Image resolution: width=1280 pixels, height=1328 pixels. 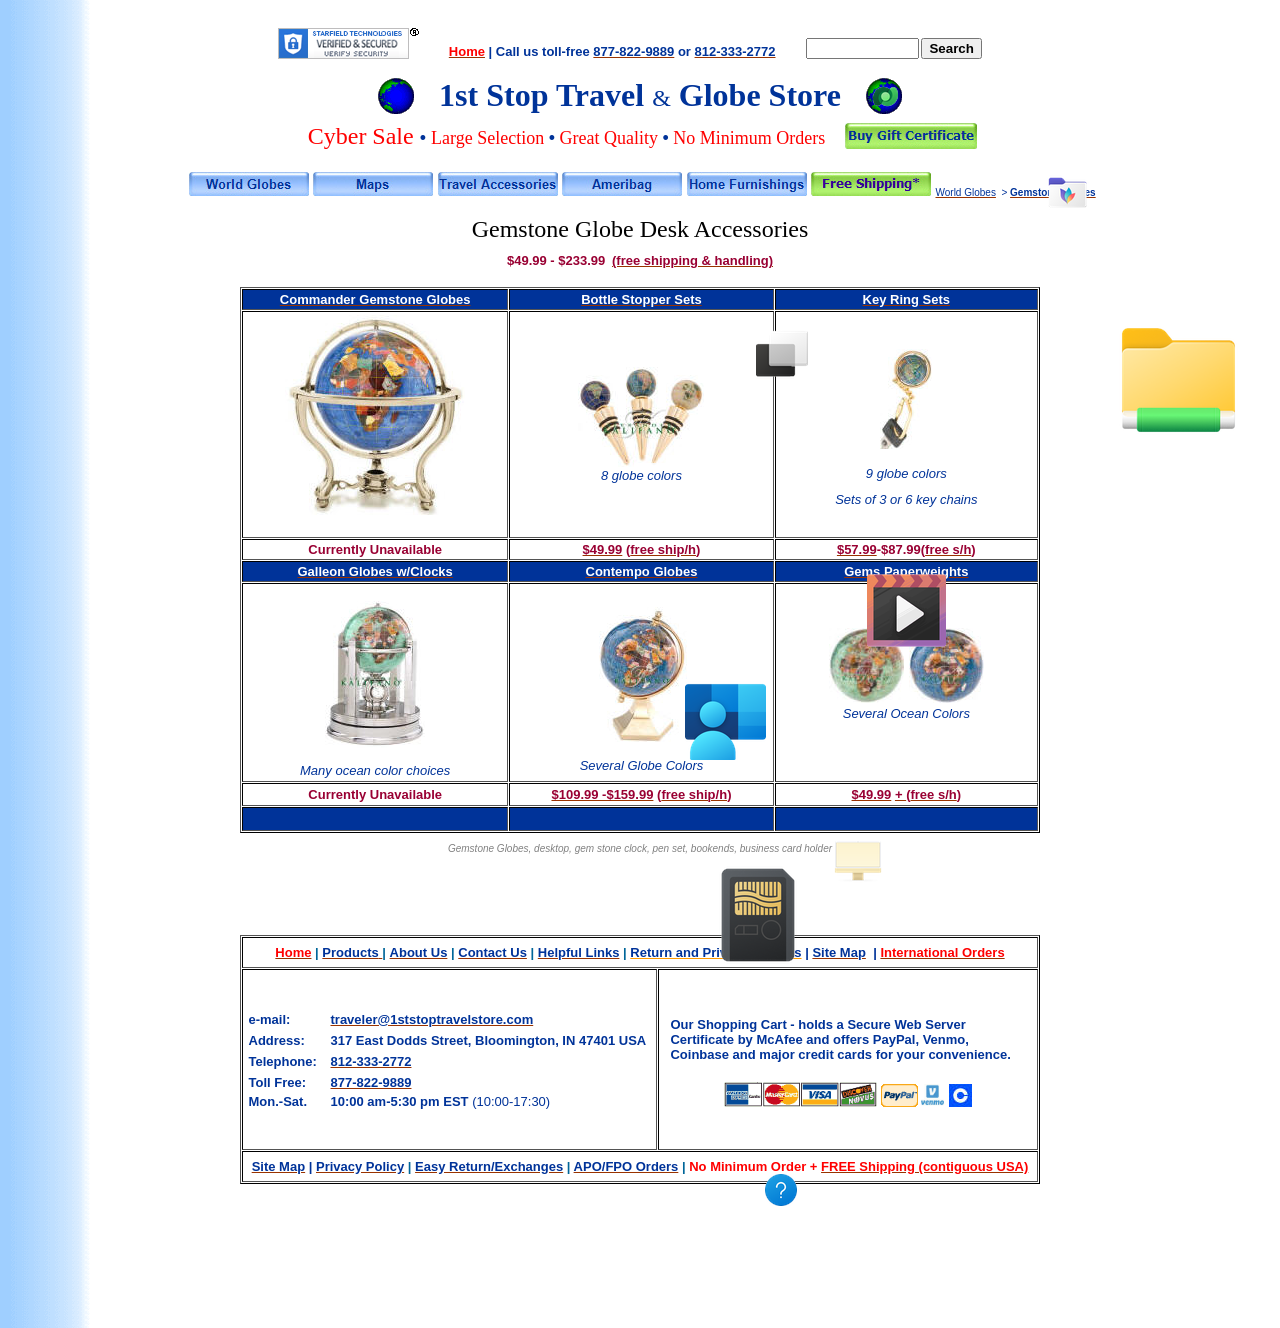 What do you see at coordinates (725, 719) in the screenshot?
I see `open the portal app` at bounding box center [725, 719].